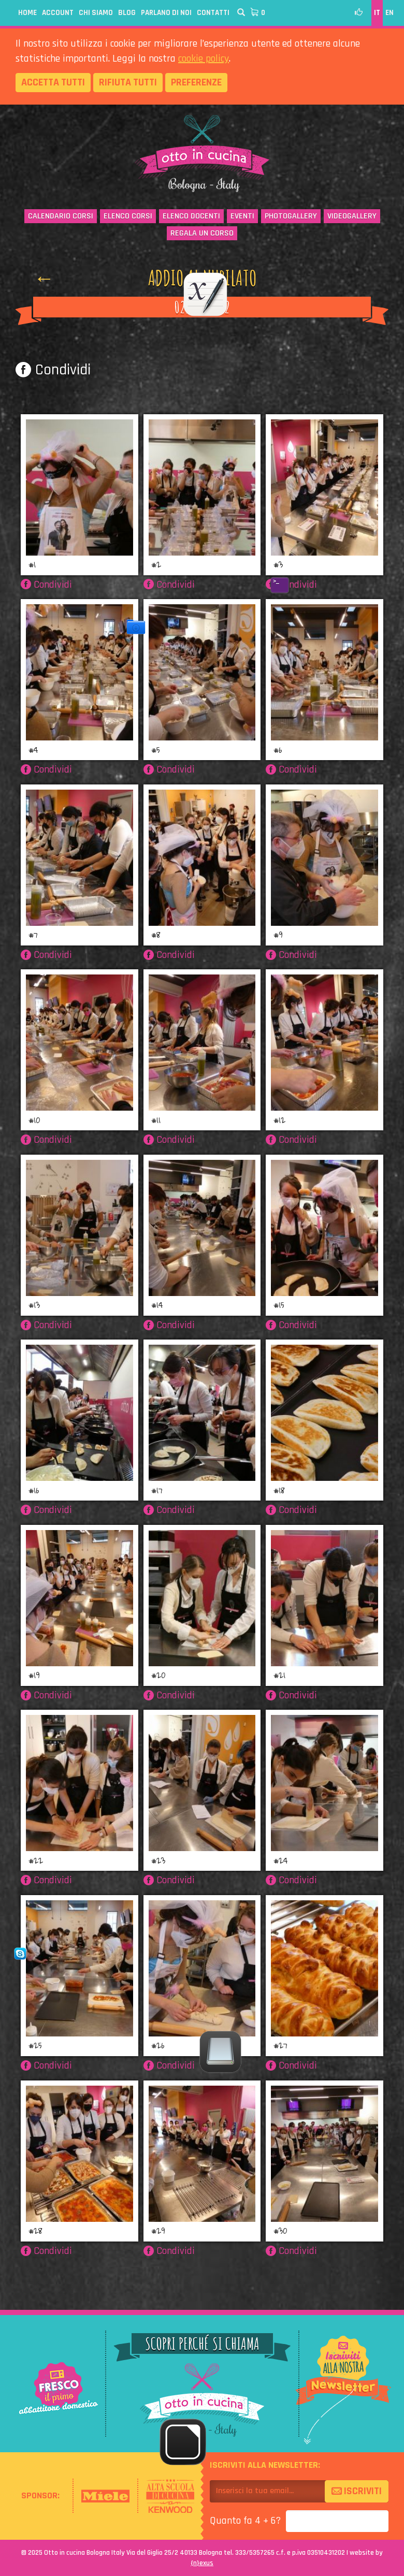  What do you see at coordinates (136, 627) in the screenshot?
I see `access your downloads folder` at bounding box center [136, 627].